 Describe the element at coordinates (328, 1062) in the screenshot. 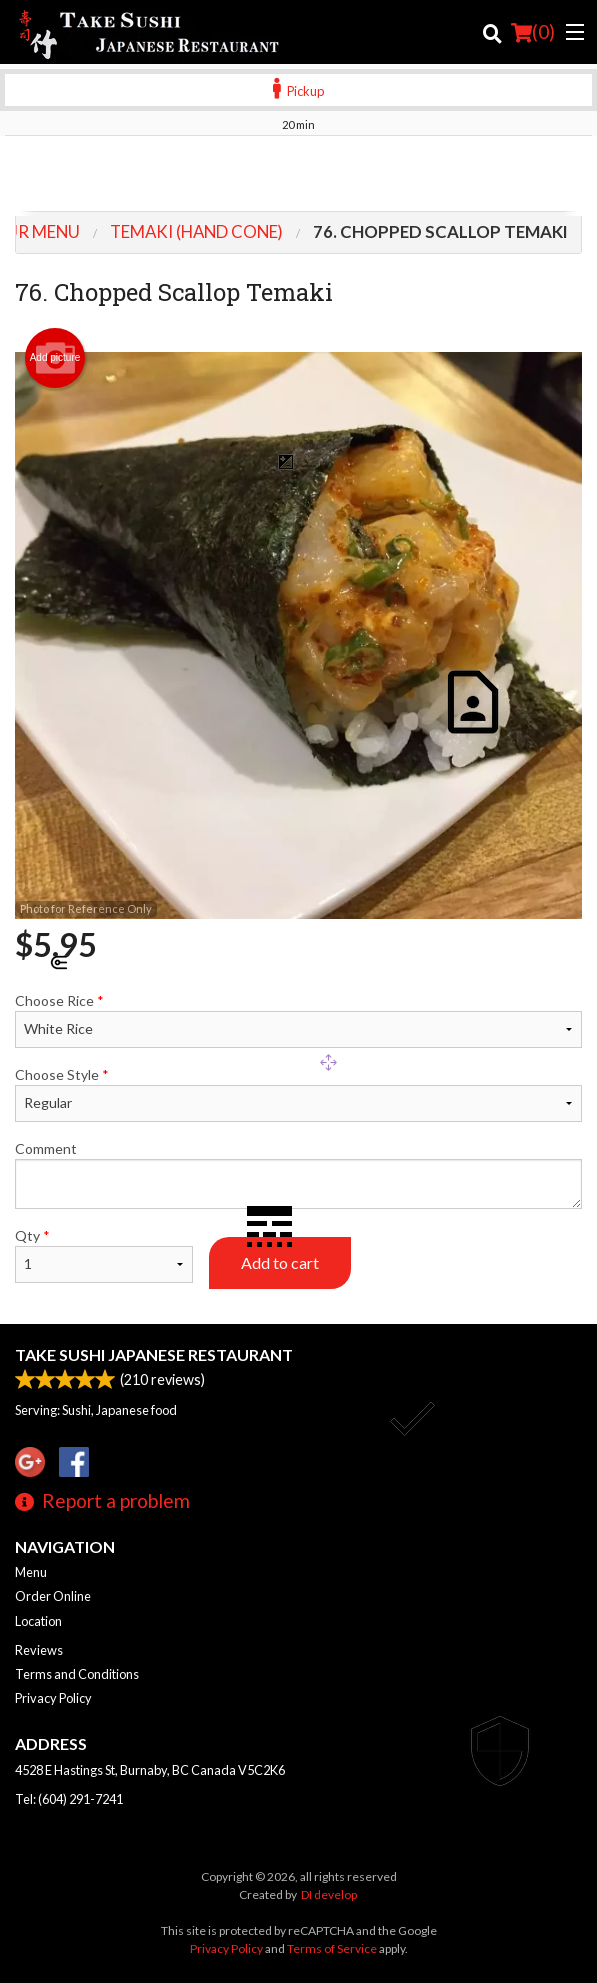

I see `expand content in all directions` at that location.